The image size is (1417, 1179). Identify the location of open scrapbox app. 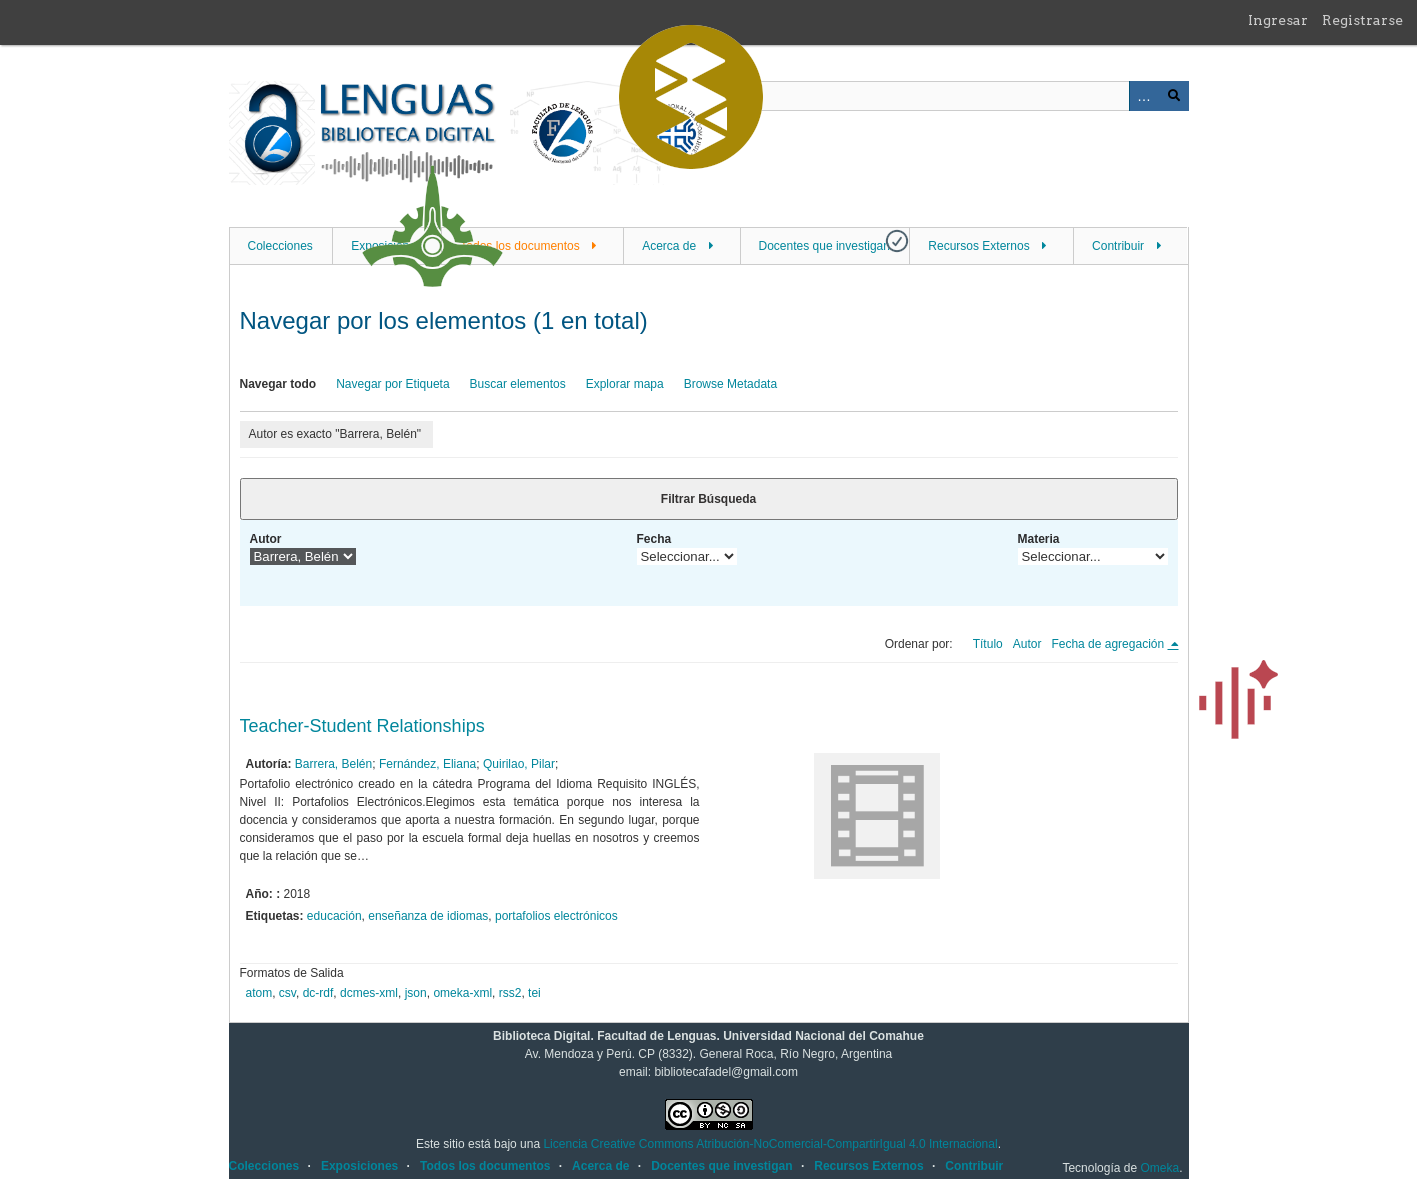
(691, 97).